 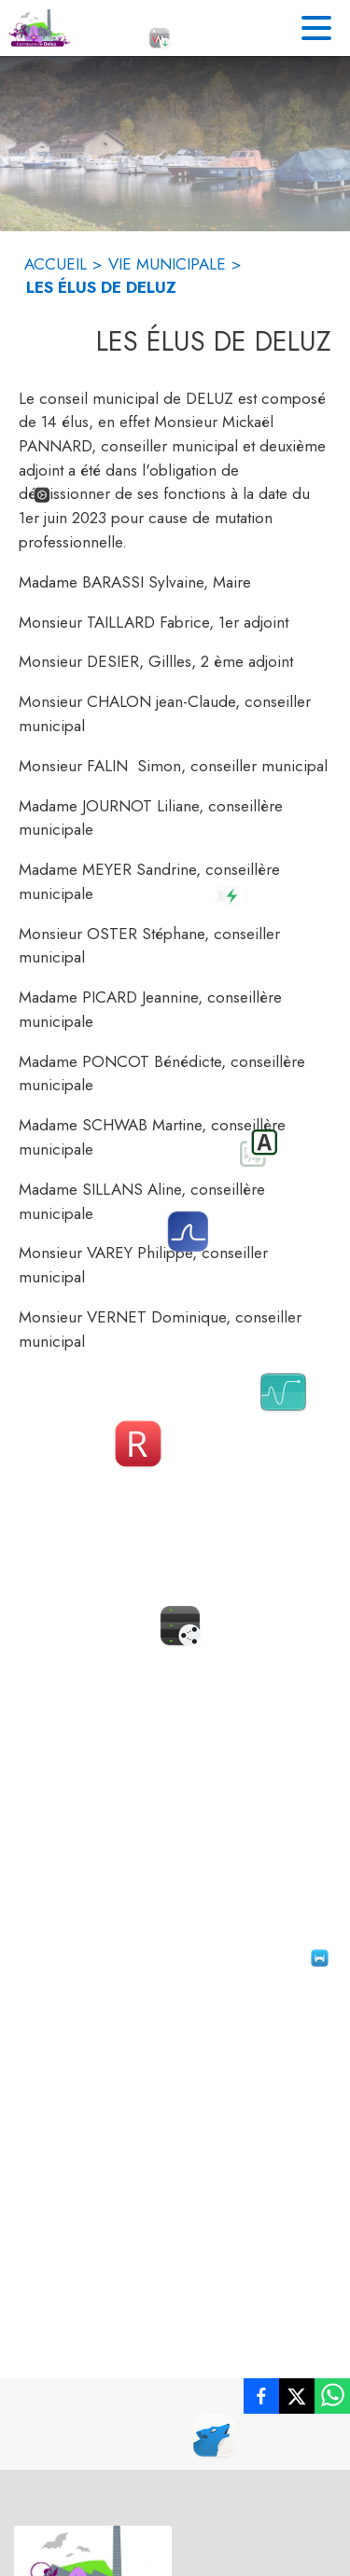 I want to click on open retext markdown editor, so click(x=138, y=1444).